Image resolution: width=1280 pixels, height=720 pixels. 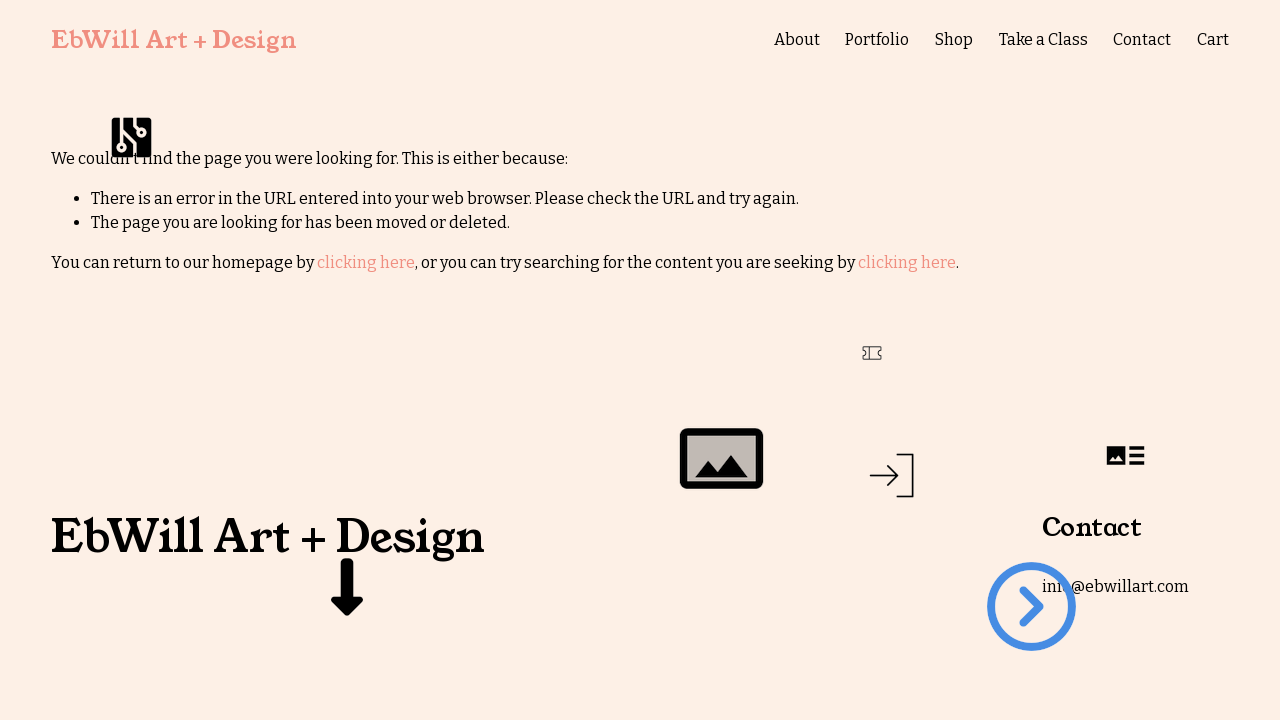 I want to click on view your tickets or passes, so click(x=872, y=353).